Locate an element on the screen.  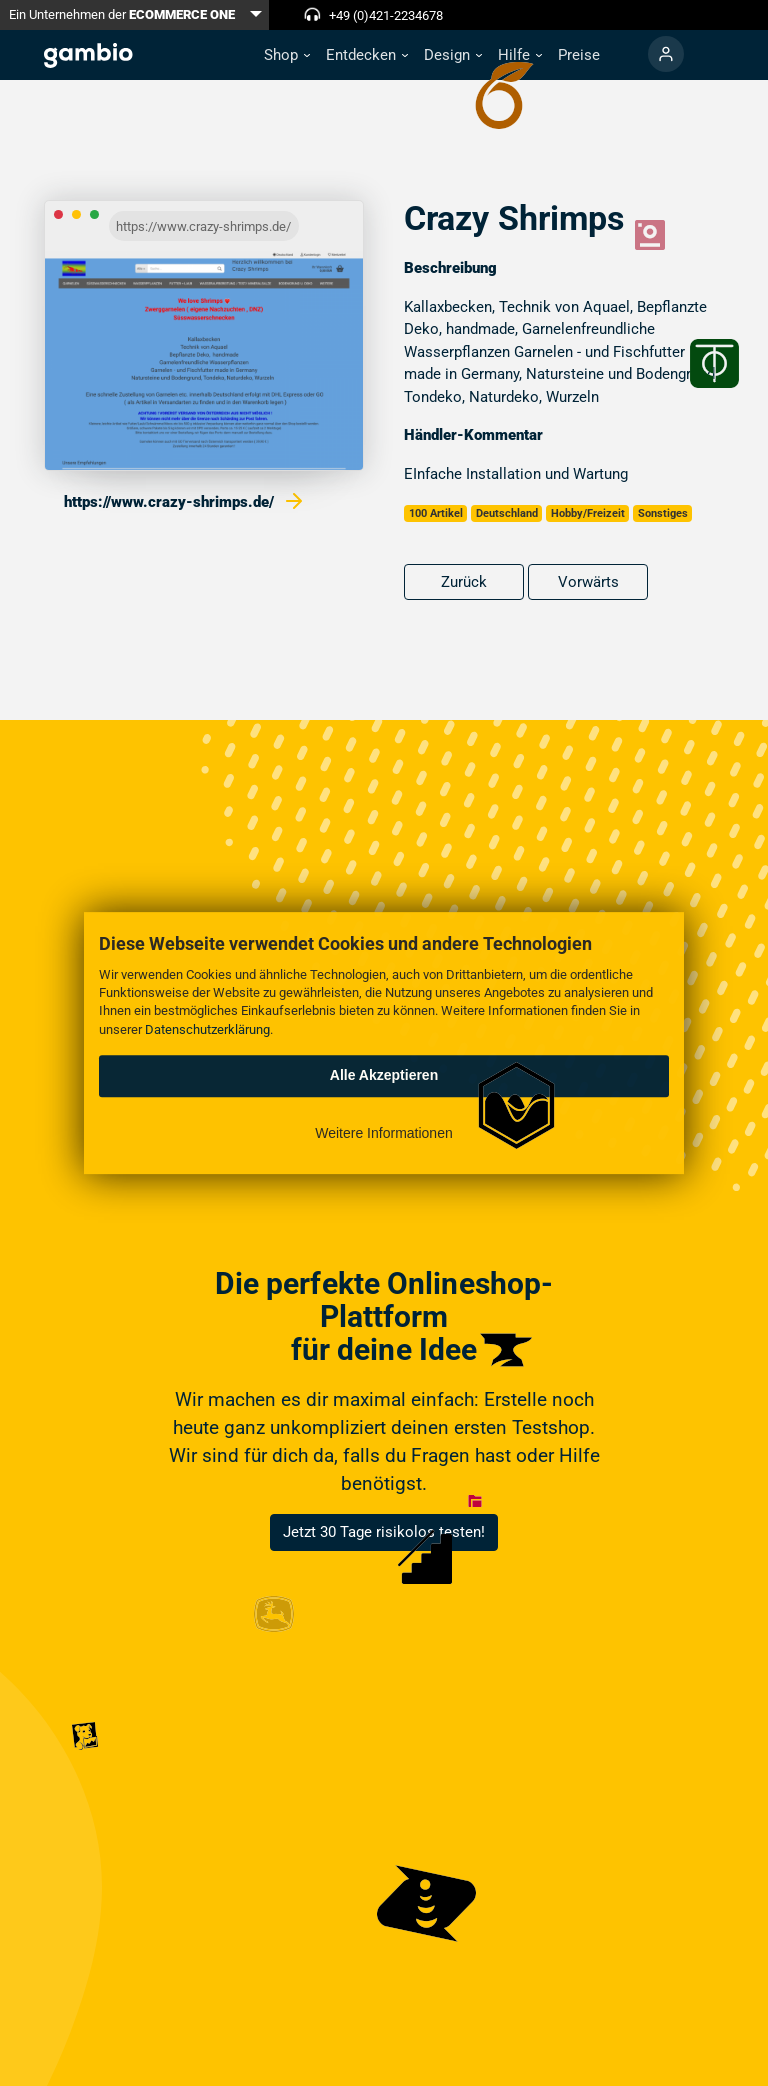
open levels.fyi app or website is located at coordinates (425, 1557).